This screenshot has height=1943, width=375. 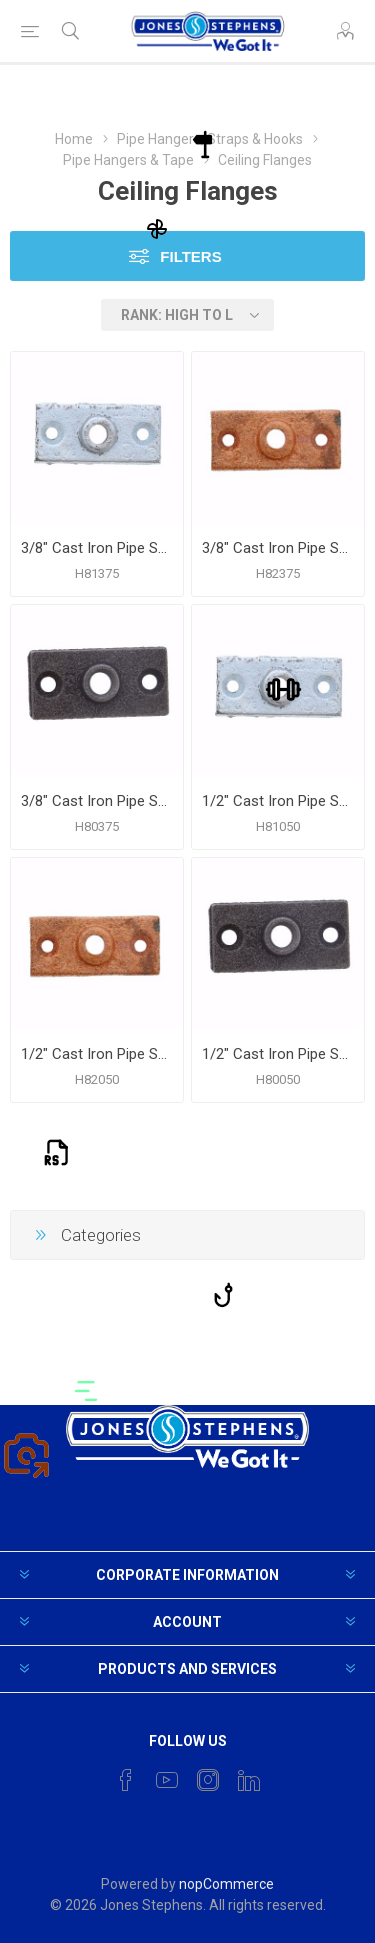 What do you see at coordinates (157, 229) in the screenshot?
I see `access renewable energy settings` at bounding box center [157, 229].